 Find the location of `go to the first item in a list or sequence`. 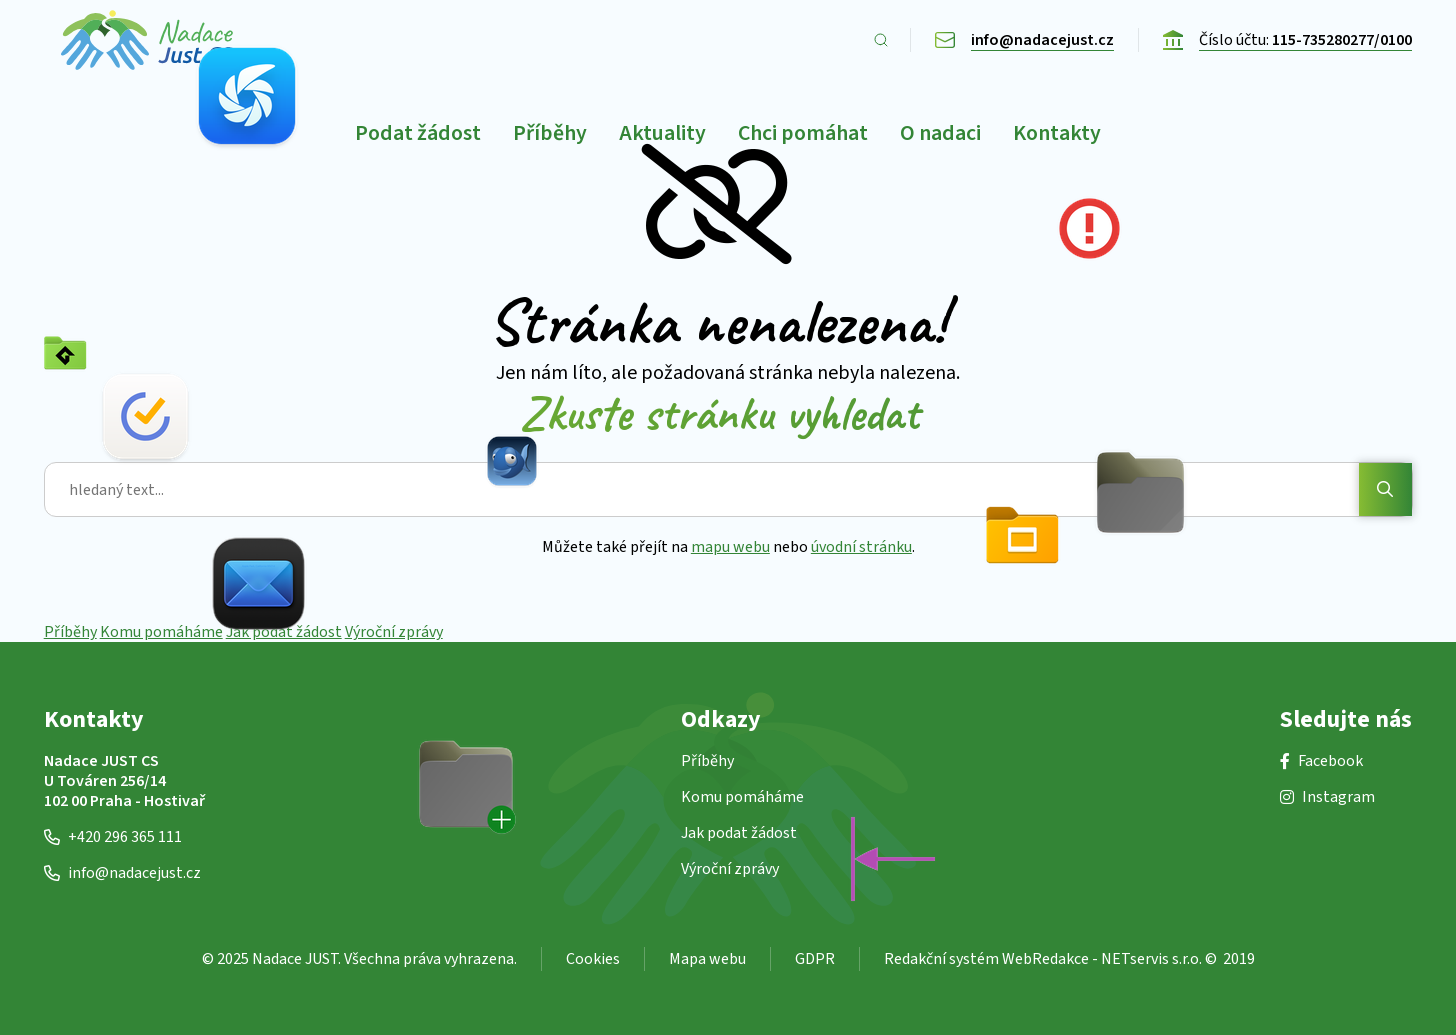

go to the first item in a list or sequence is located at coordinates (893, 859).